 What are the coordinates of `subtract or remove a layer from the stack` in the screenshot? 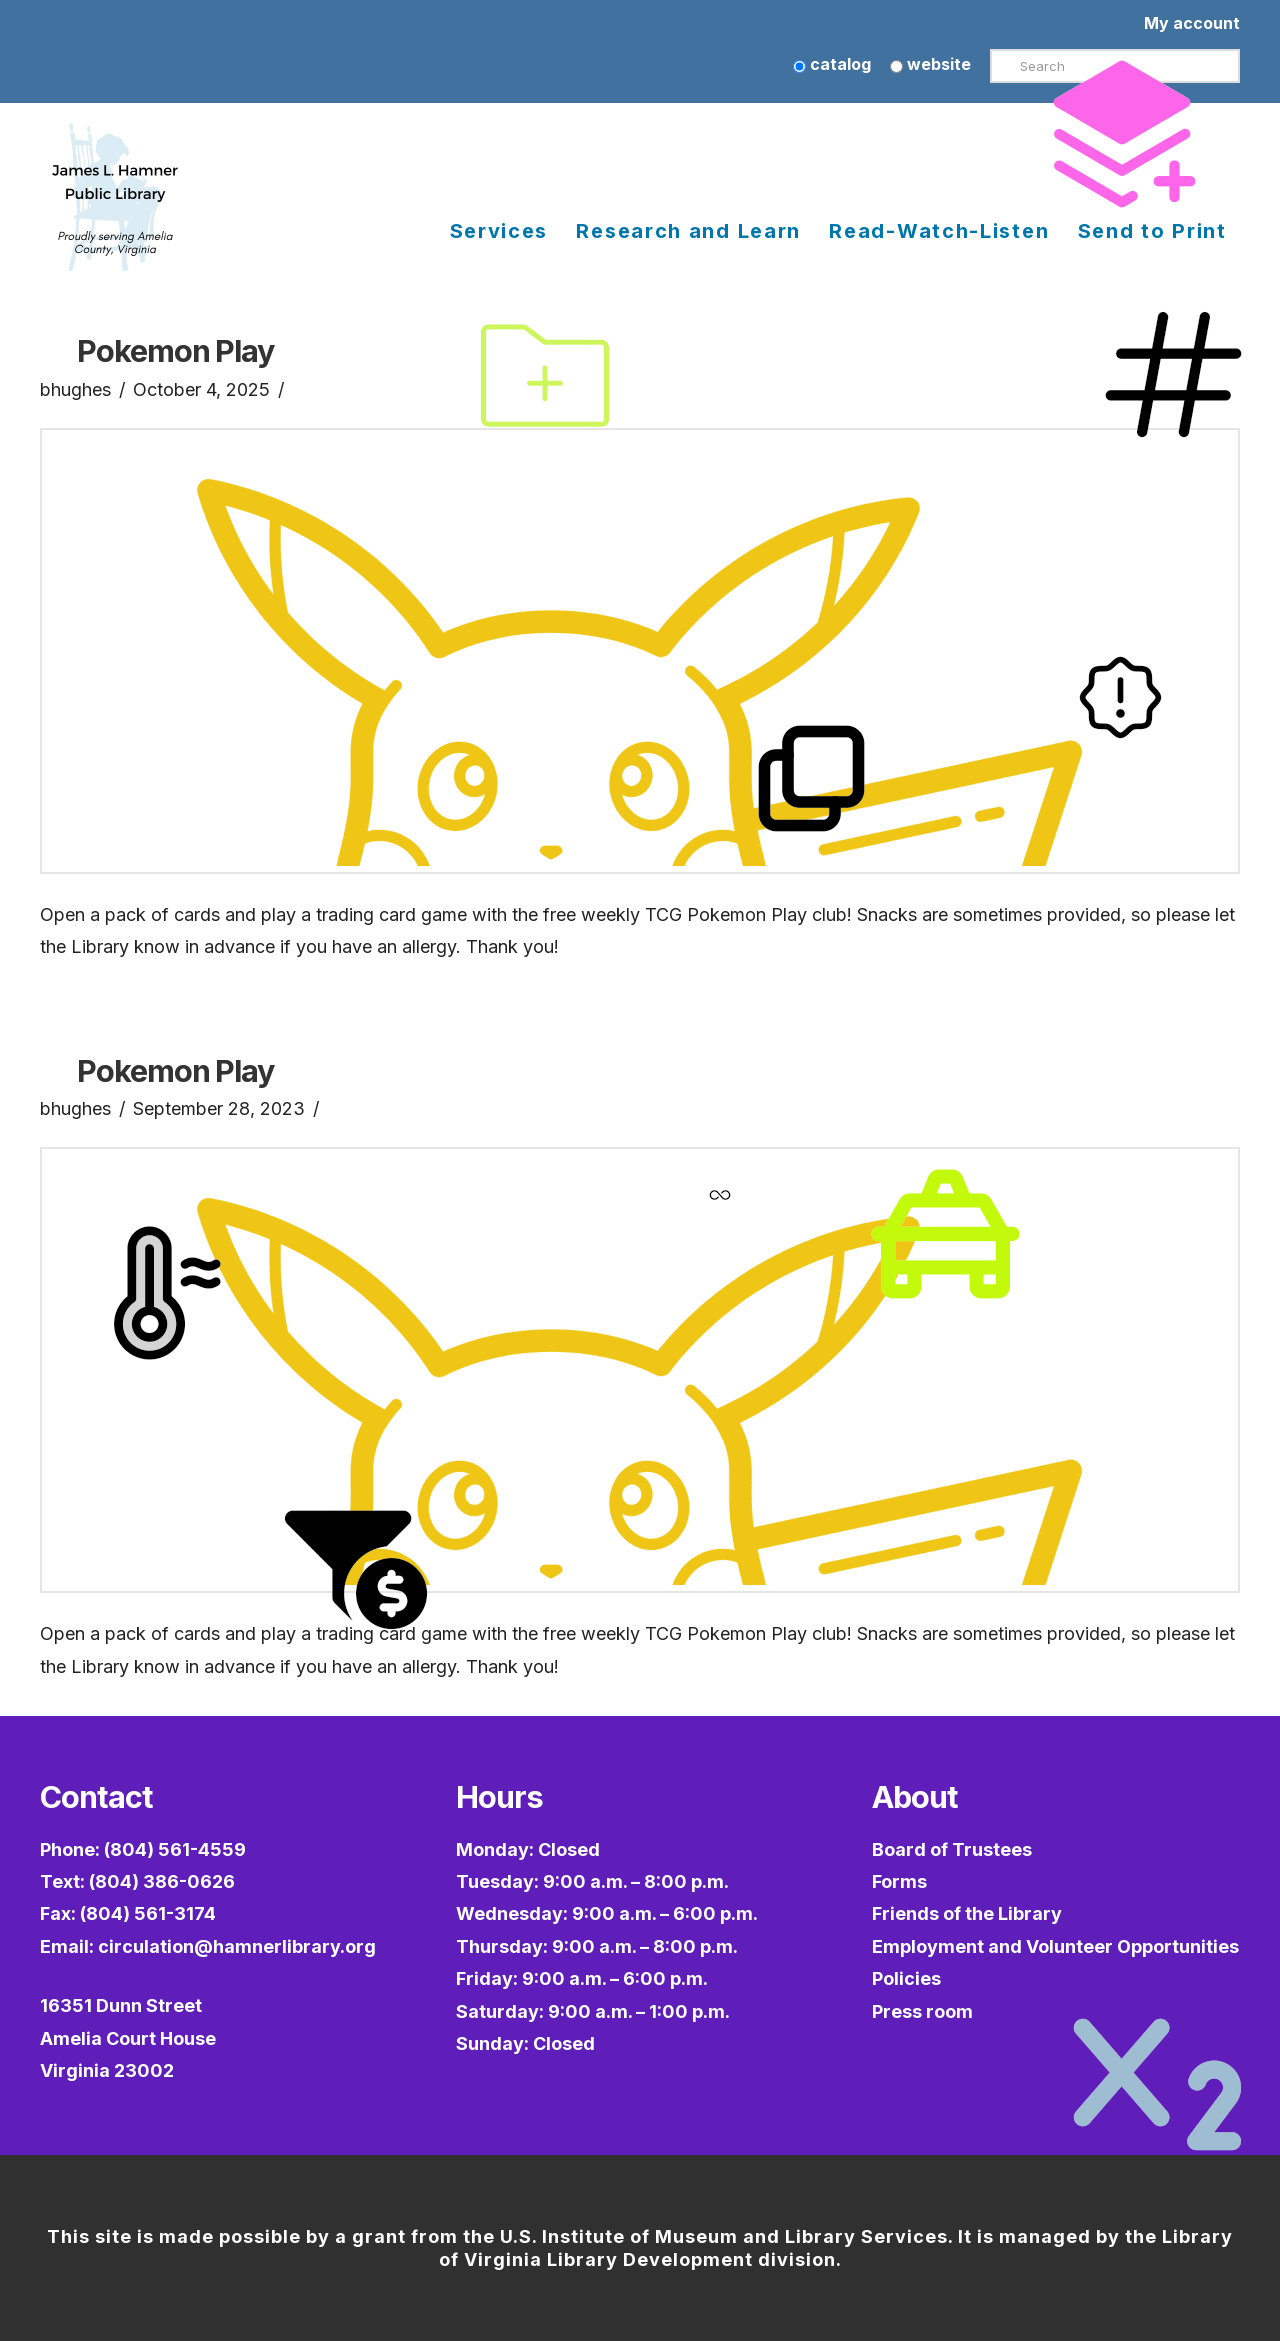 It's located at (811, 778).